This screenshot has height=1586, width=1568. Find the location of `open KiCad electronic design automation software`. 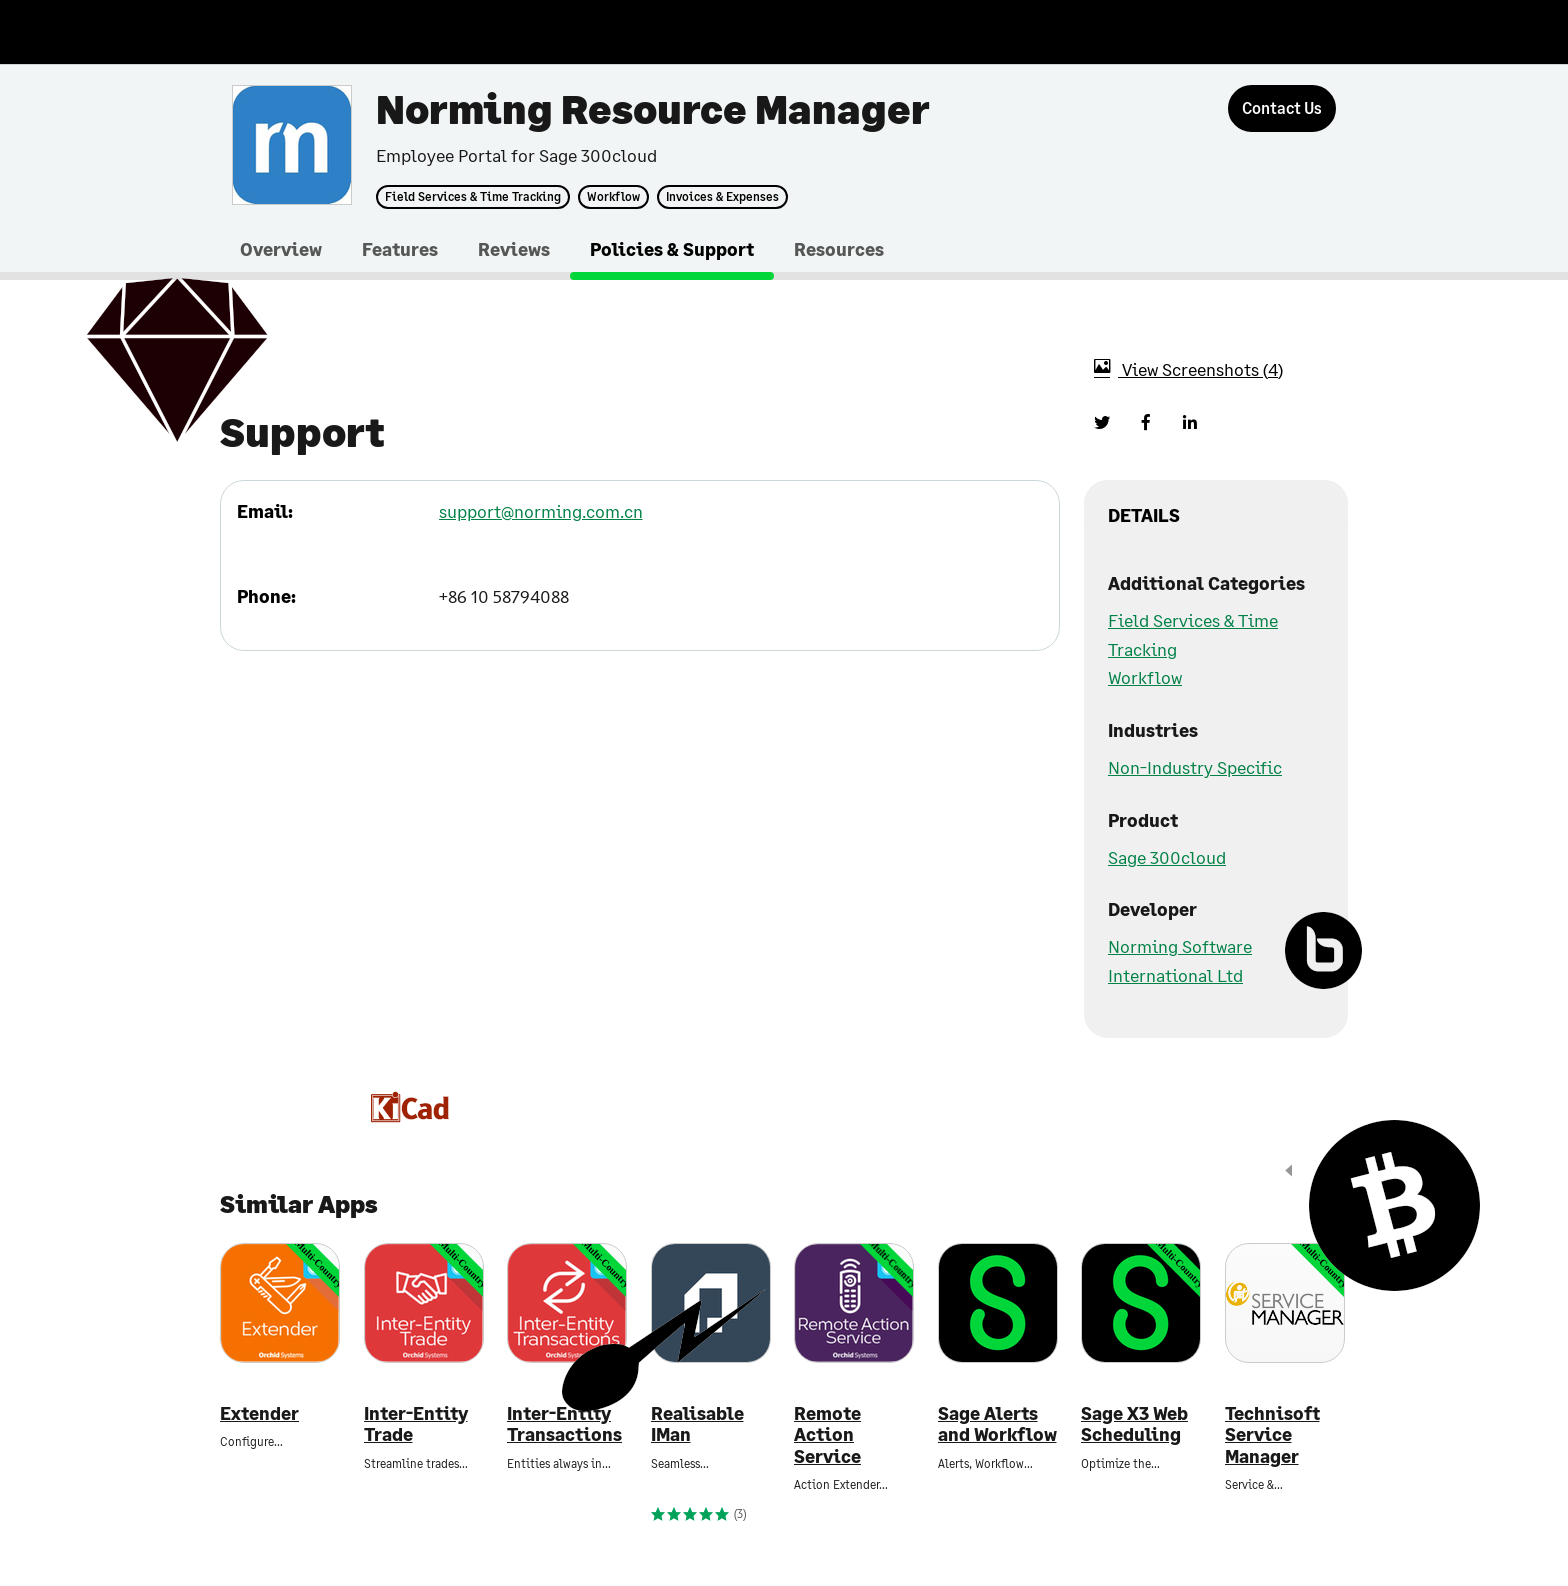

open KiCad electronic design automation software is located at coordinates (410, 1107).